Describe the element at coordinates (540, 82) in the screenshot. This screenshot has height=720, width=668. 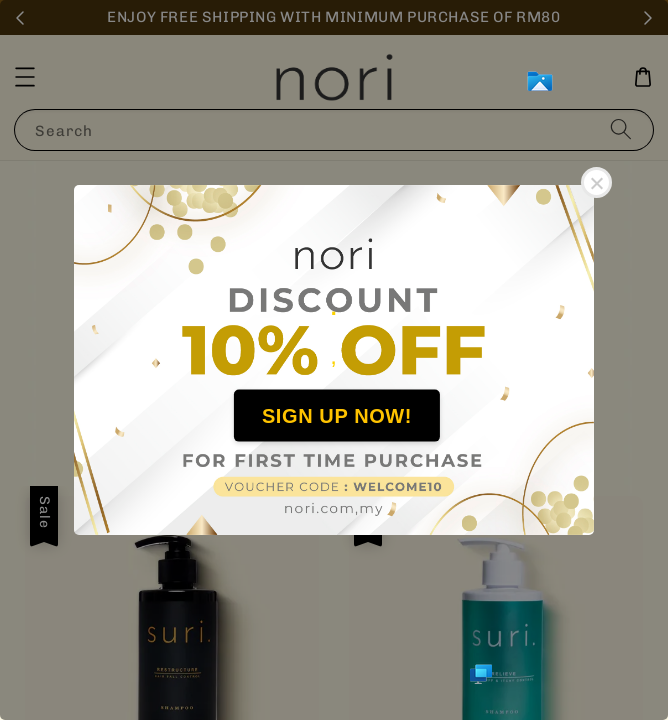
I see `open pictures folder` at that location.